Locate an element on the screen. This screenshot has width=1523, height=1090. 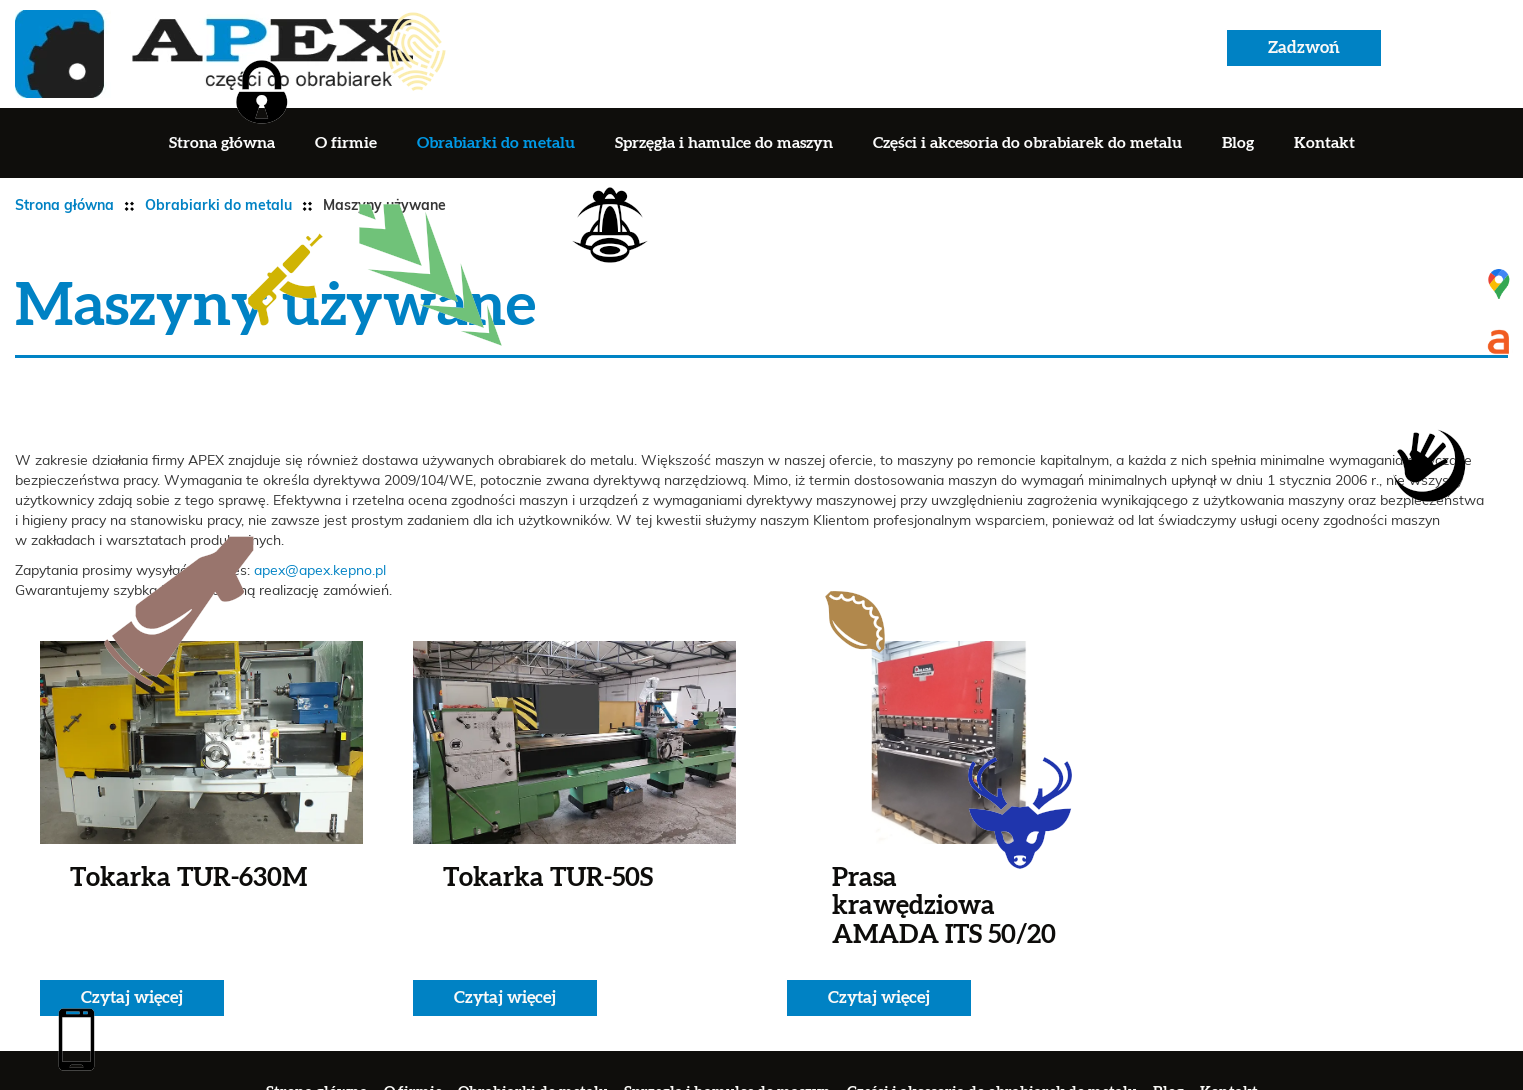
slap or hit action in a game is located at coordinates (1428, 464).